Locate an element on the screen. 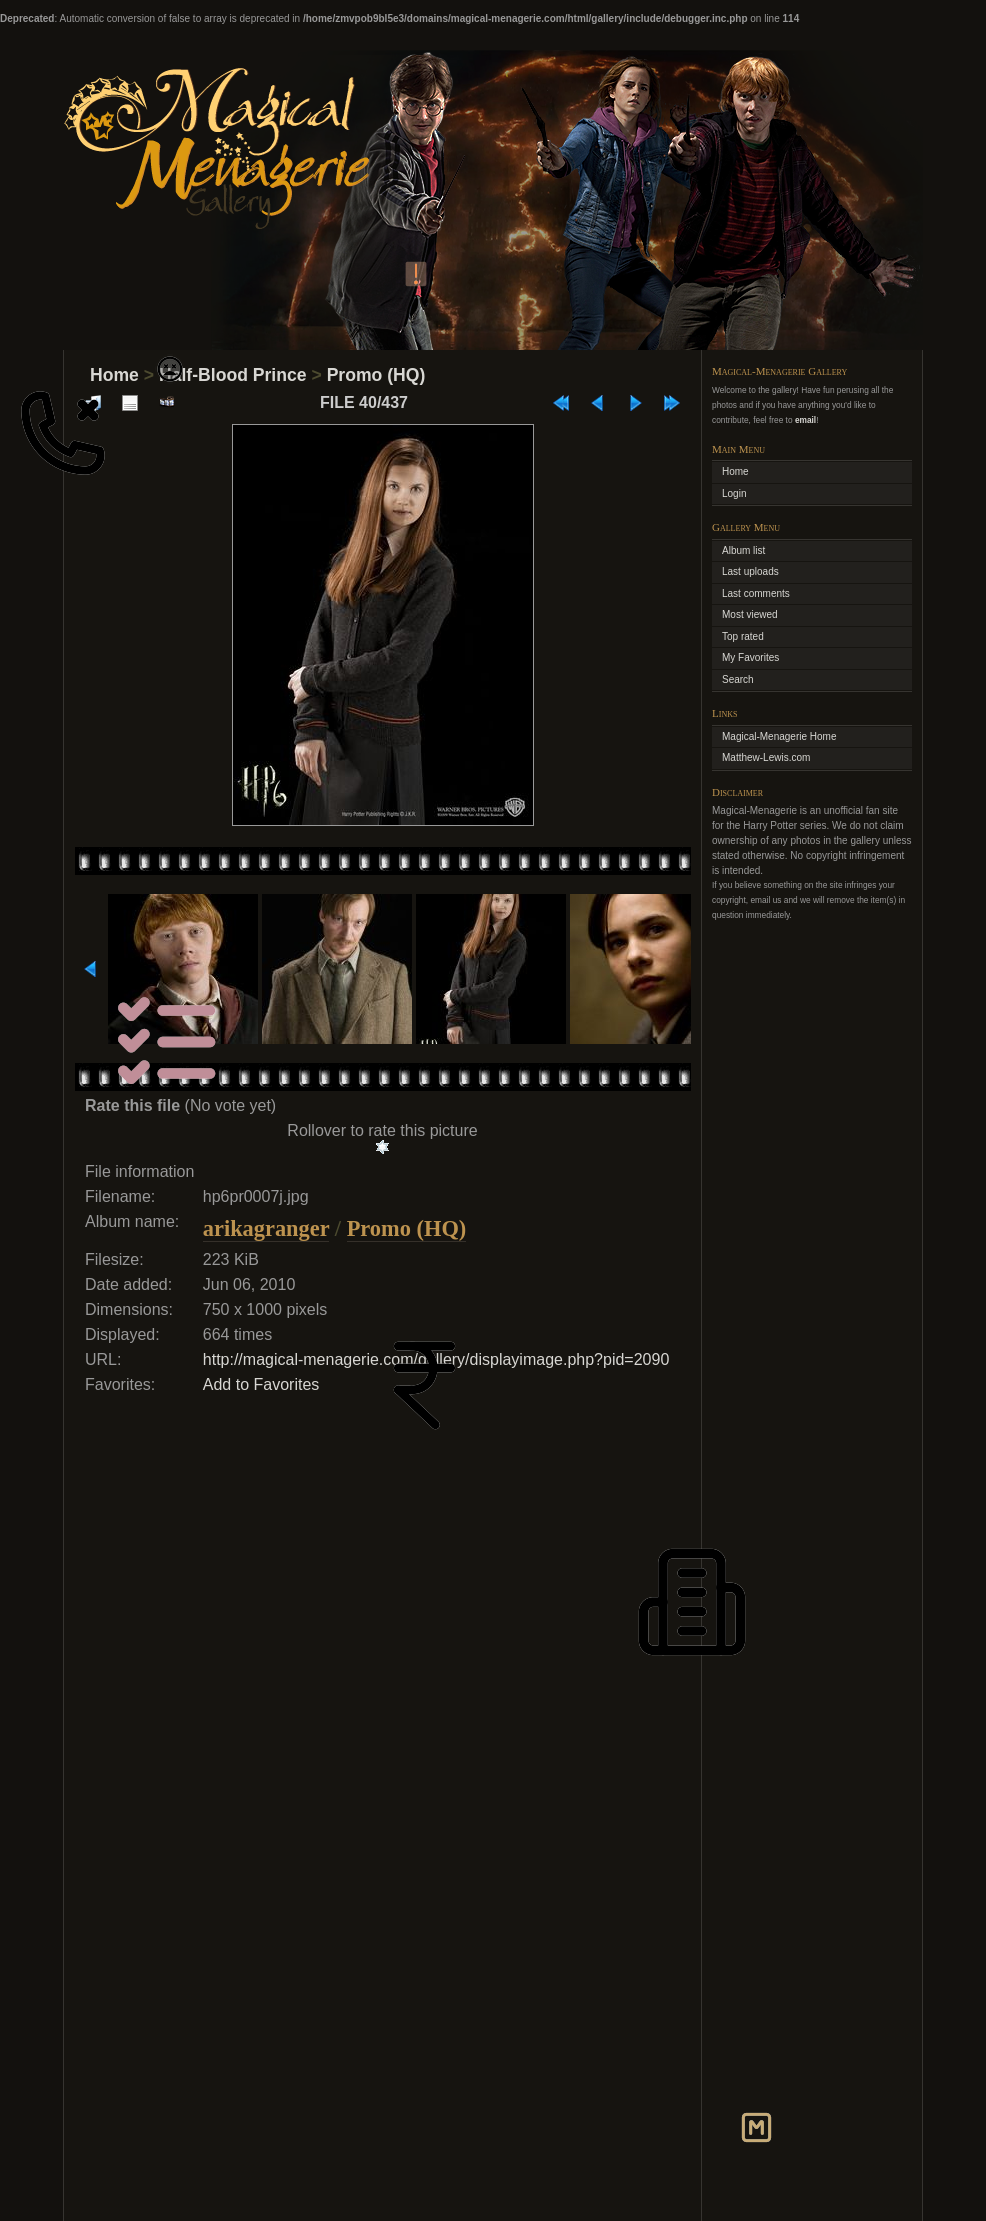 This screenshot has height=2221, width=986. view office or workplace information is located at coordinates (692, 1602).